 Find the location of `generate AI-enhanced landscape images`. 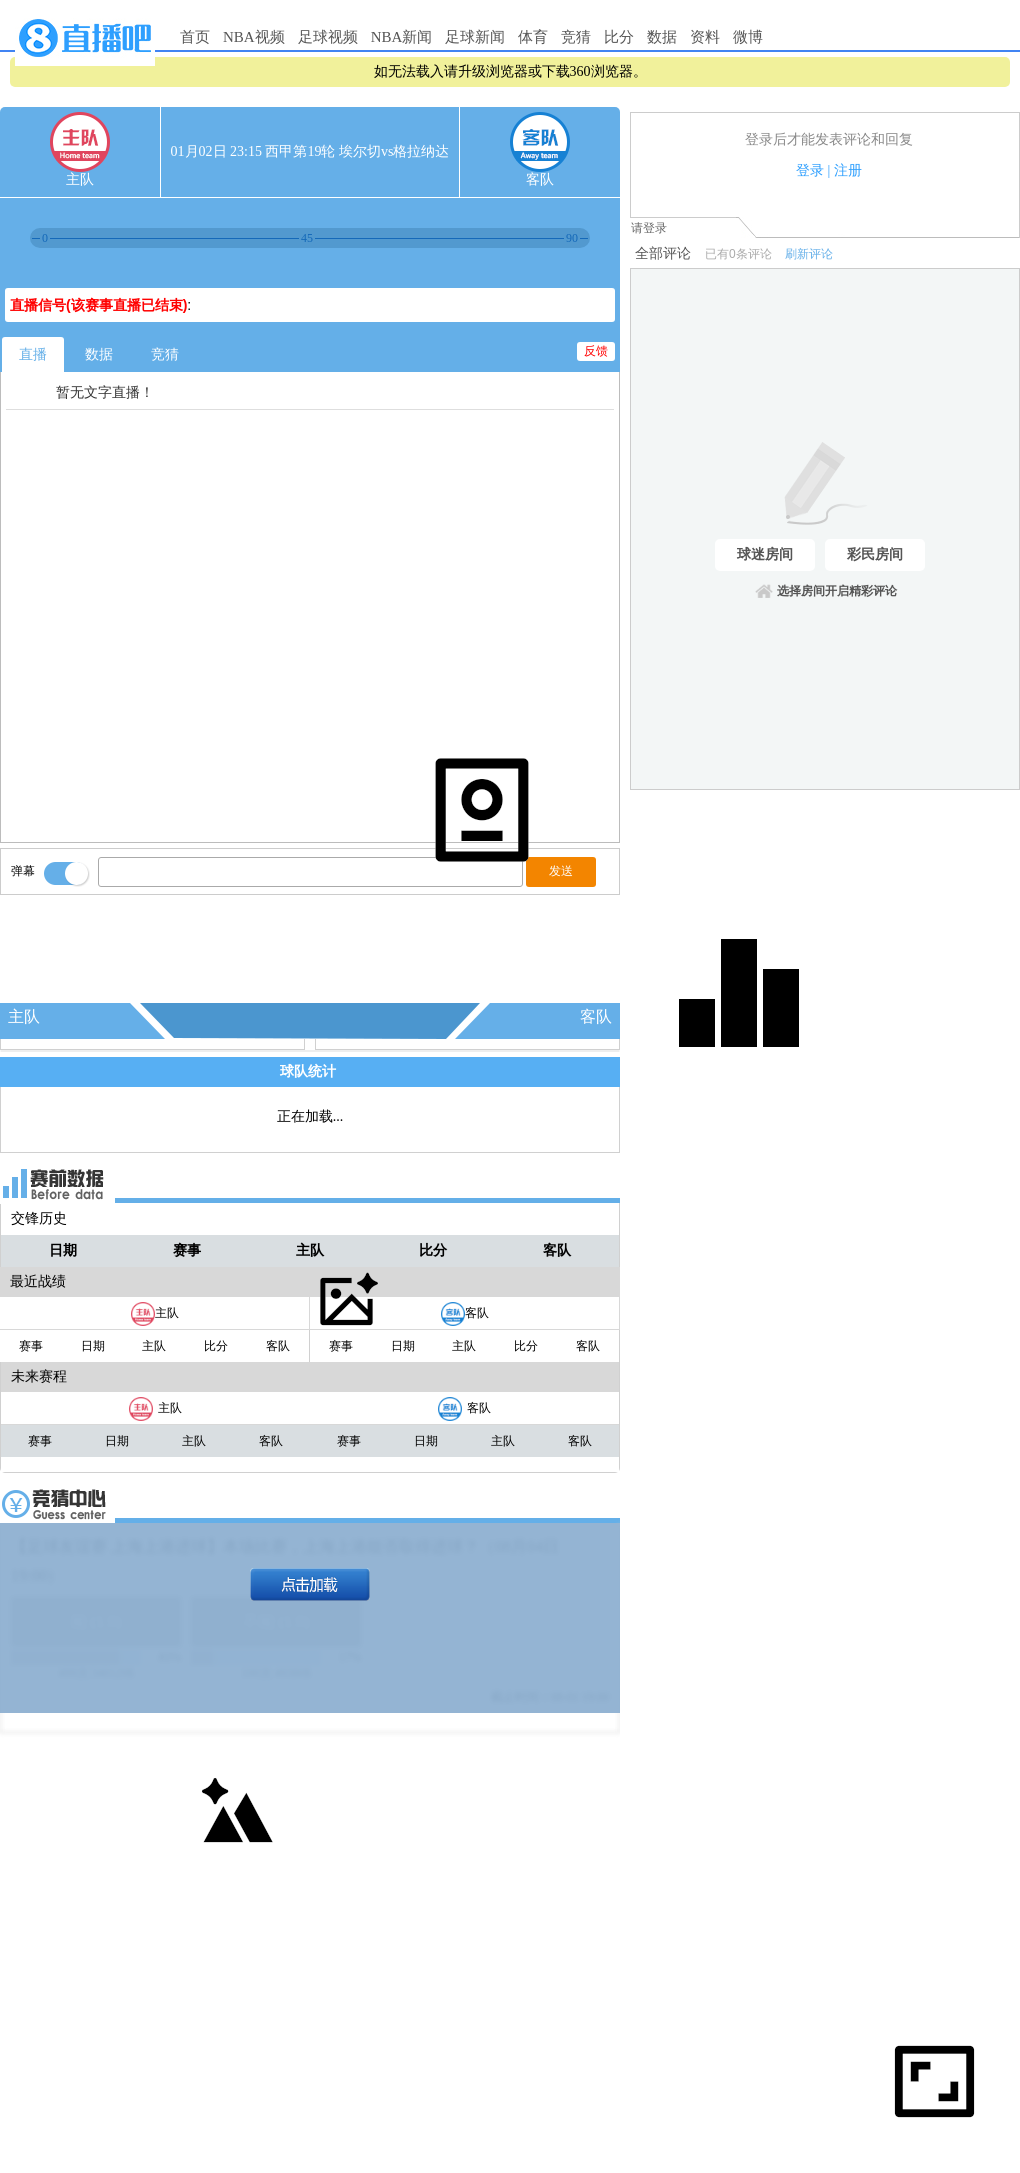

generate AI-enhanced landscape images is located at coordinates (236, 1812).